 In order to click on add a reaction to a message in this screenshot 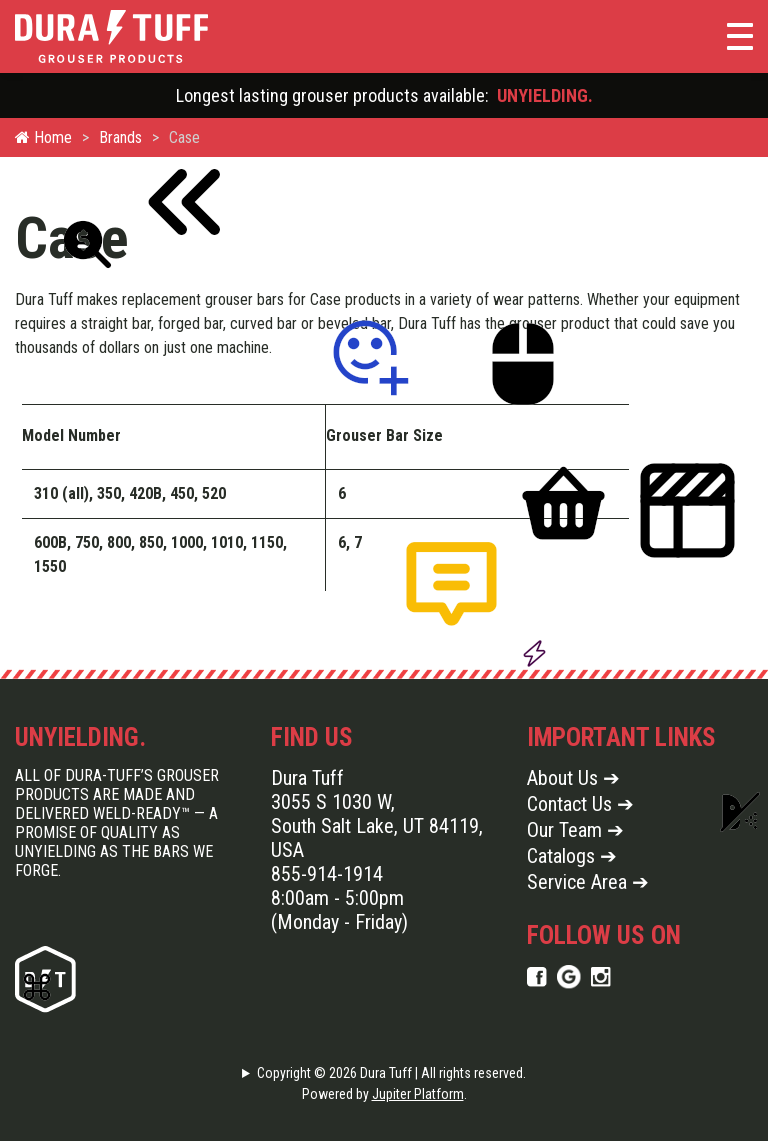, I will do `click(368, 355)`.